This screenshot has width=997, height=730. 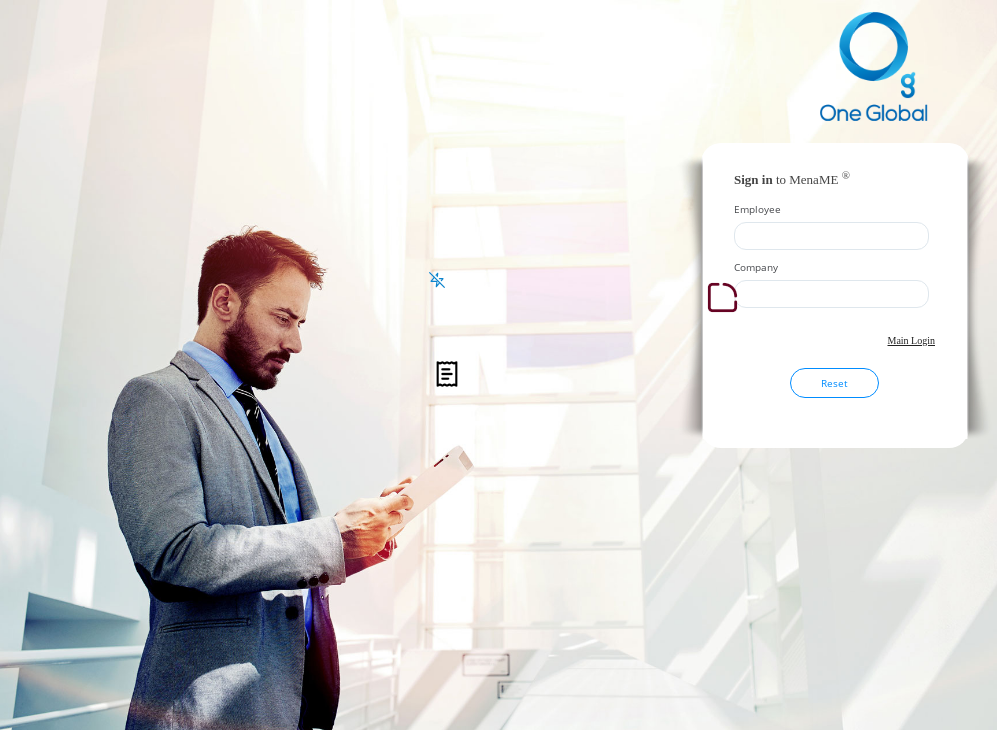 I want to click on view receipt or transaction details, so click(x=447, y=374).